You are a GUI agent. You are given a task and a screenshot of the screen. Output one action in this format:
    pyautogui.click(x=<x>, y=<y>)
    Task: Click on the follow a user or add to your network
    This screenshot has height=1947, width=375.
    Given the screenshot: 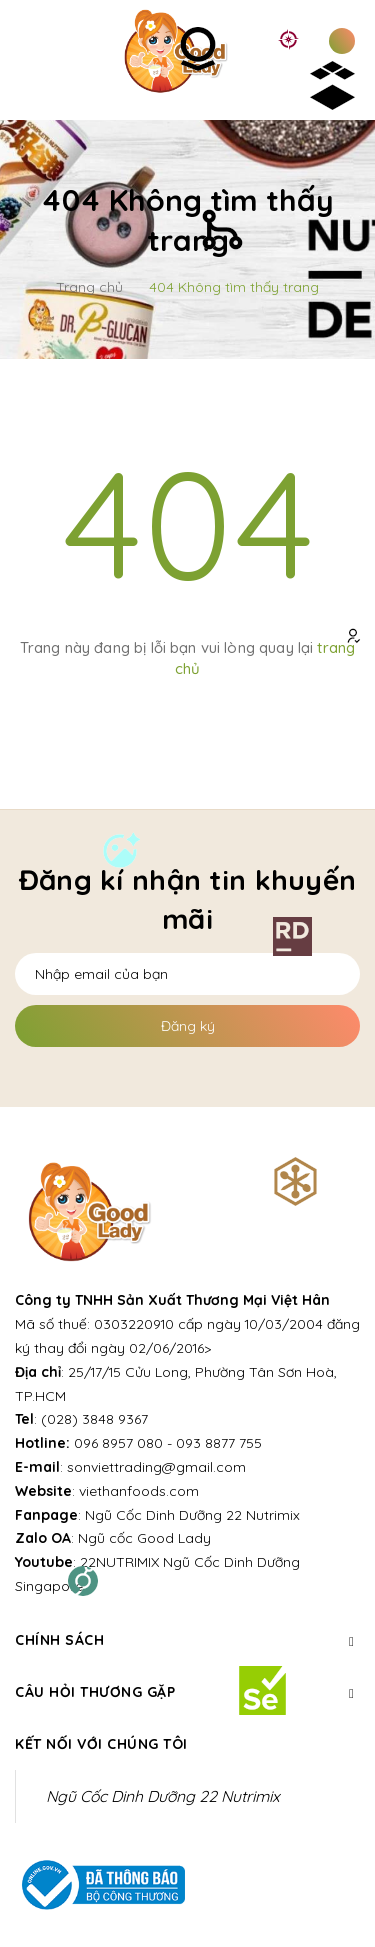 What is the action you would take?
    pyautogui.click(x=353, y=636)
    